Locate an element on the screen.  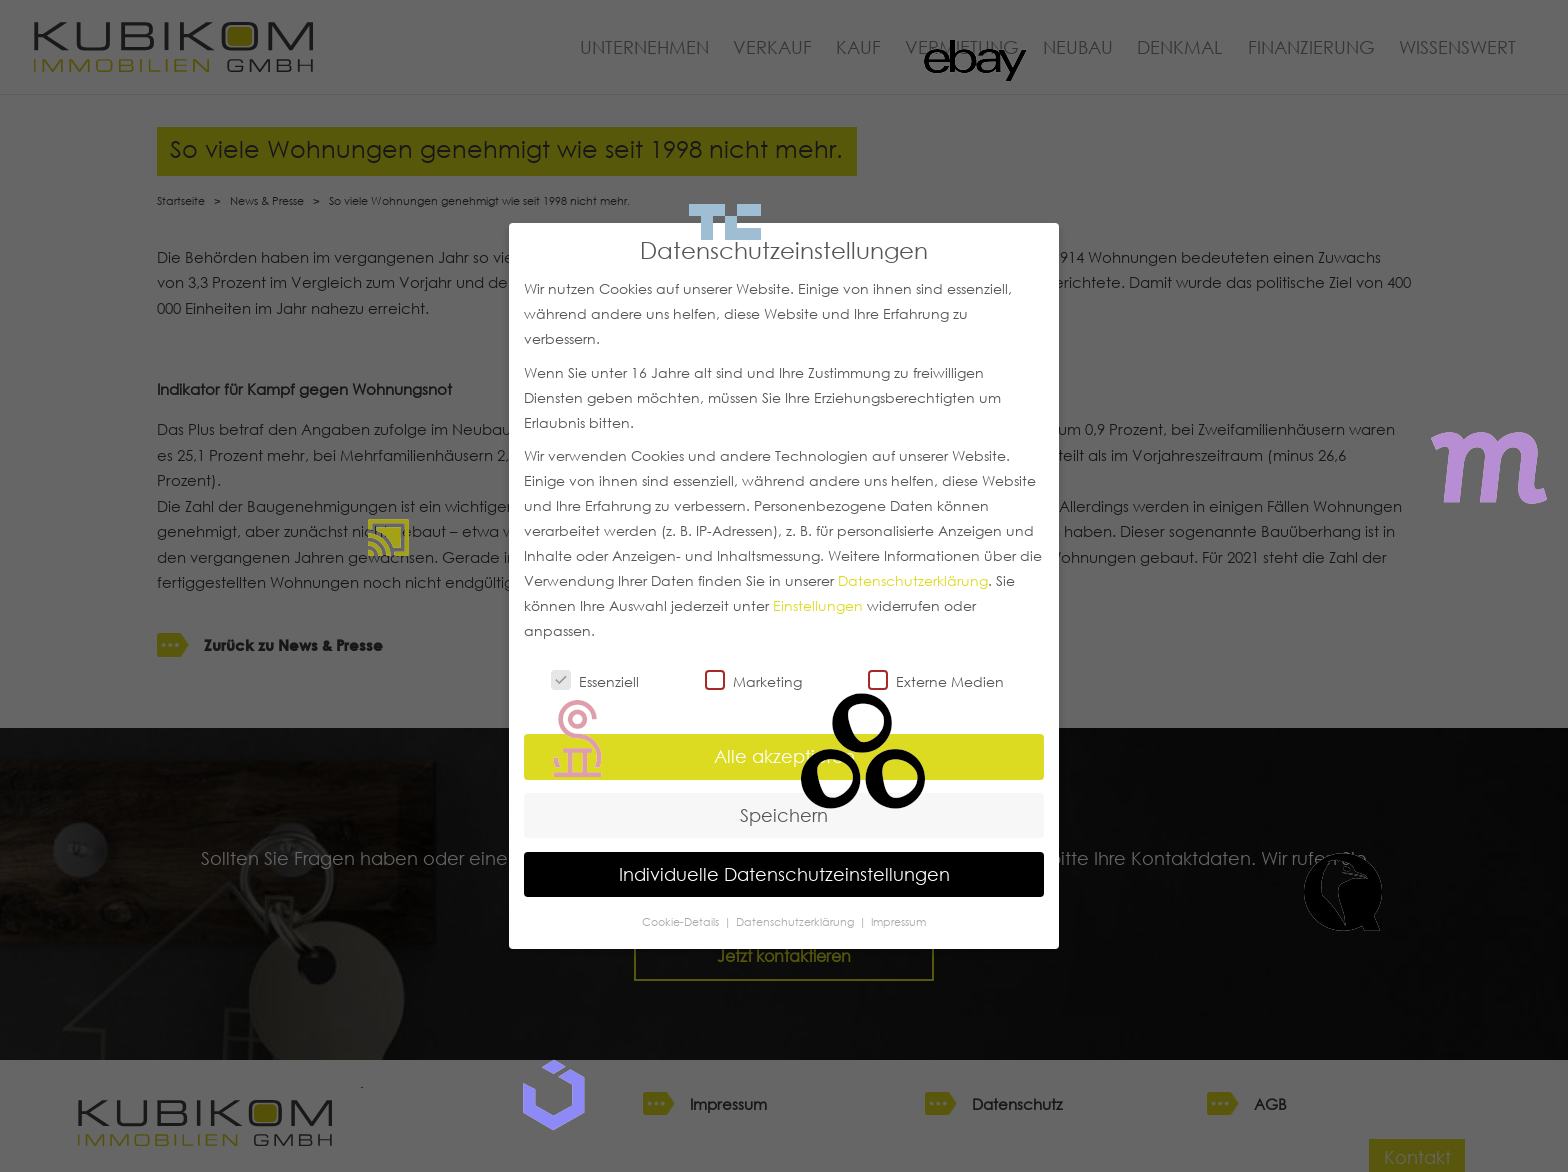
visit techcrunch website is located at coordinates (725, 222).